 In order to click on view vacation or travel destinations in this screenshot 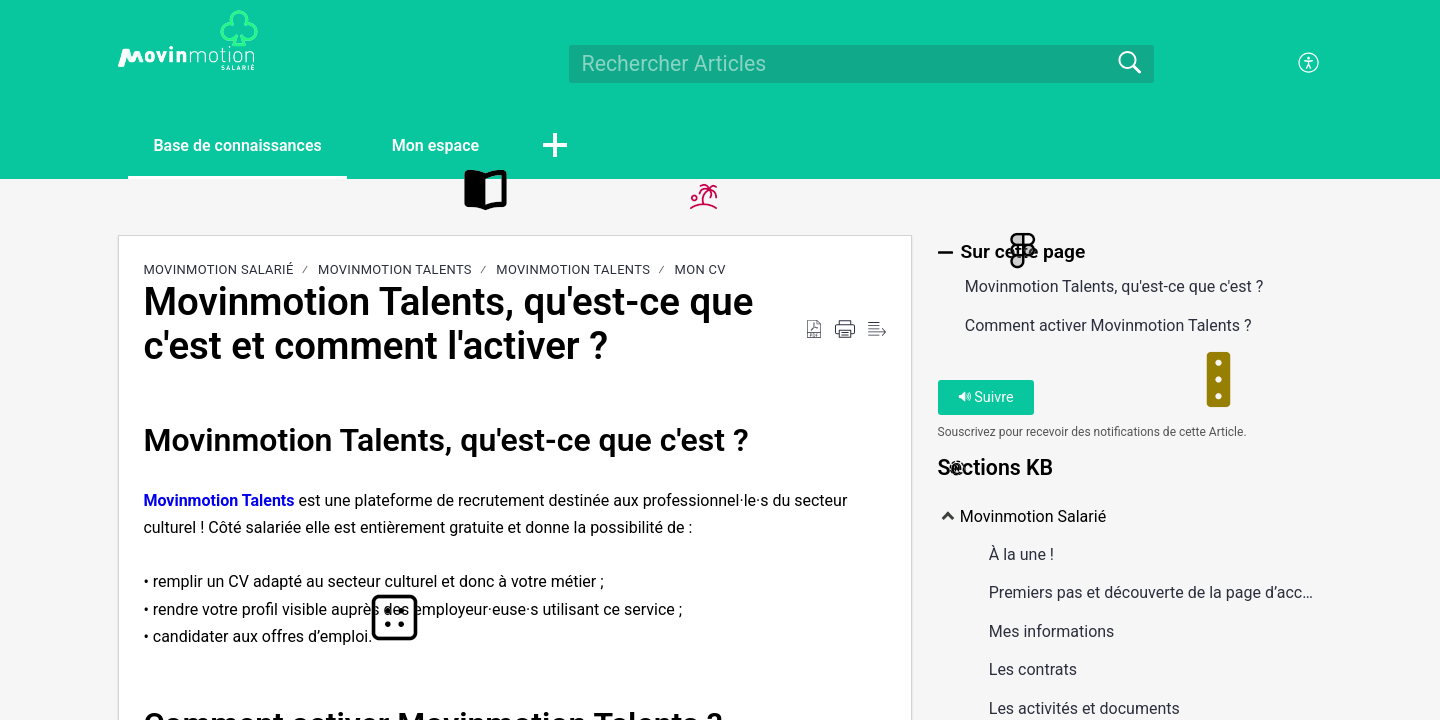, I will do `click(703, 196)`.